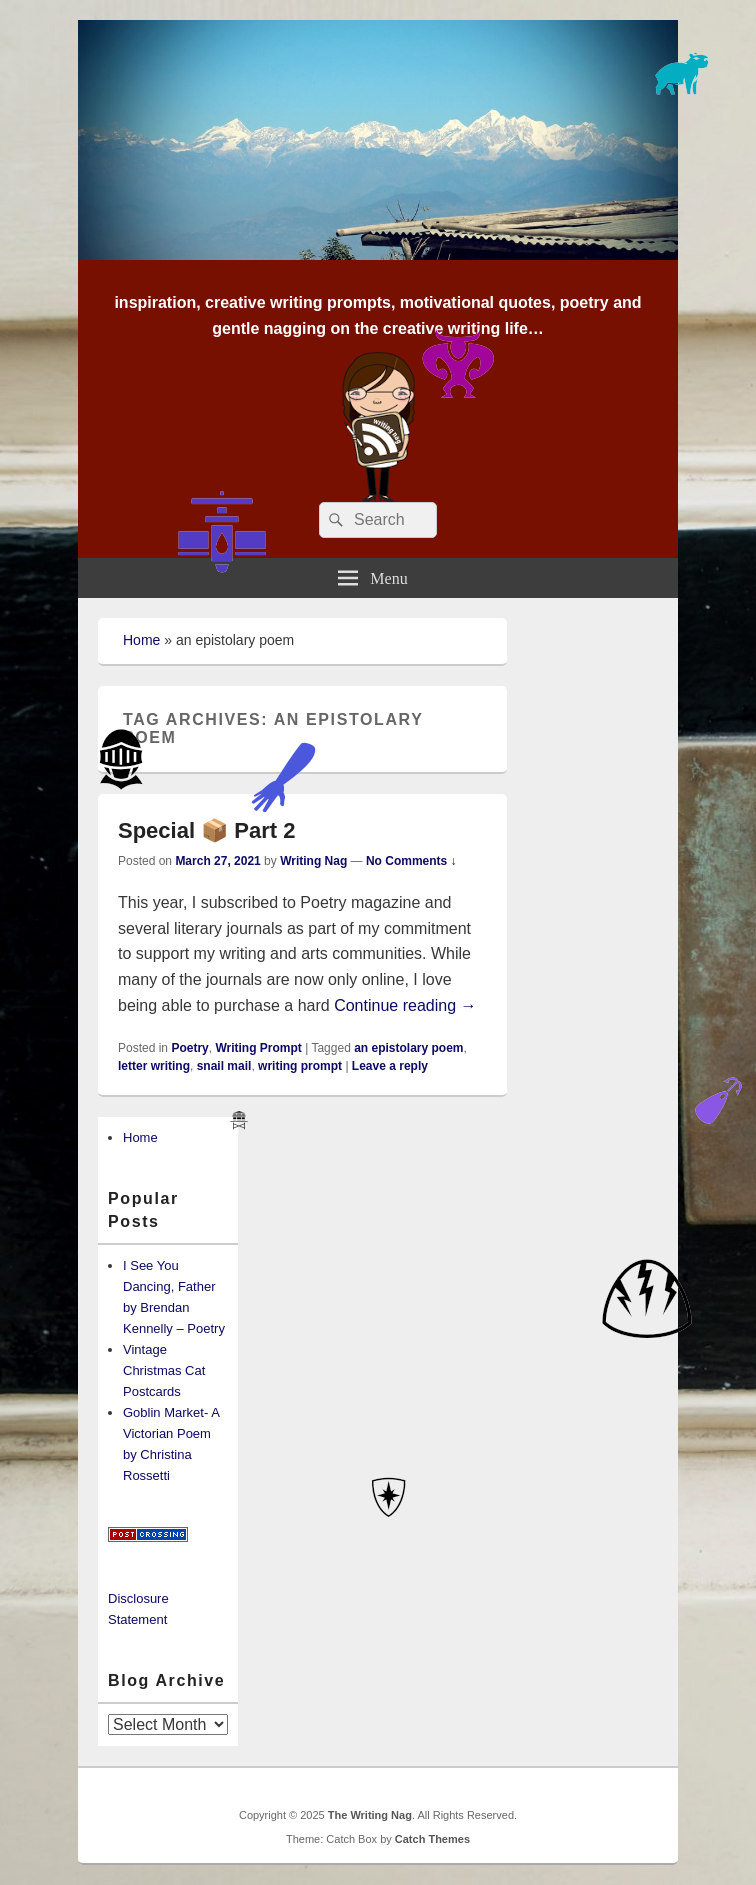 This screenshot has width=756, height=1885. I want to click on activate energy shield or barrier, so click(647, 1298).